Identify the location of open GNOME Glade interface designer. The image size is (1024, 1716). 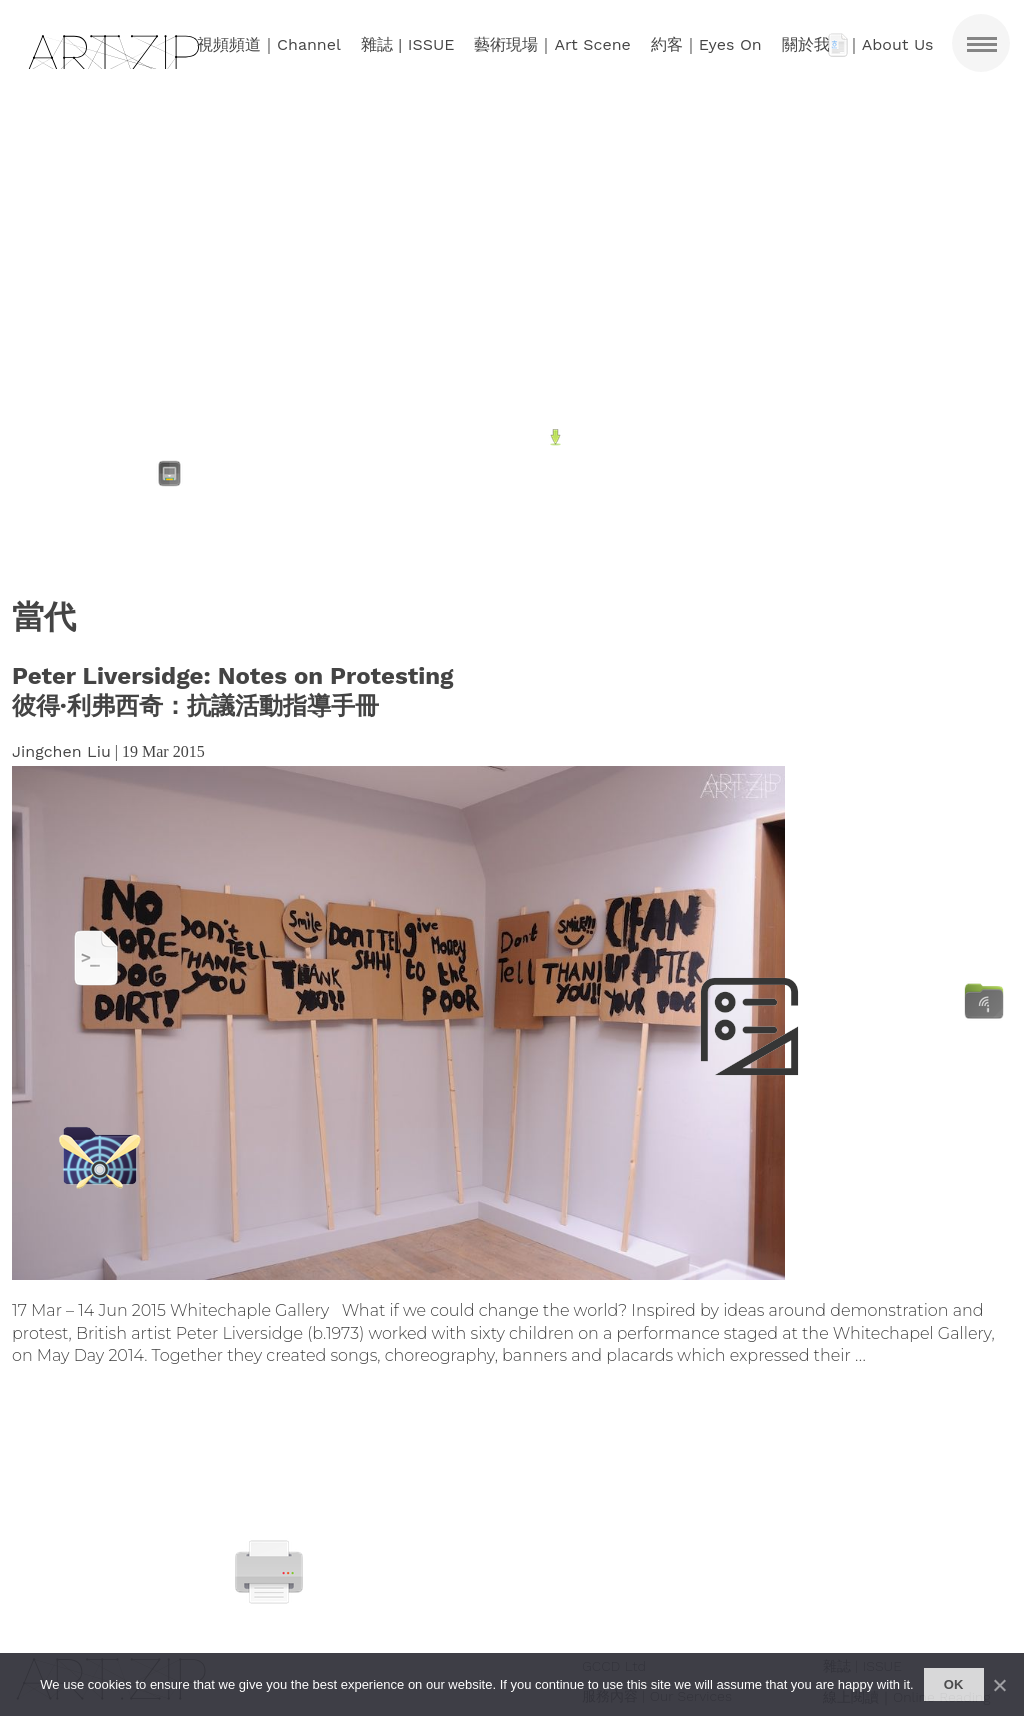
(749, 1026).